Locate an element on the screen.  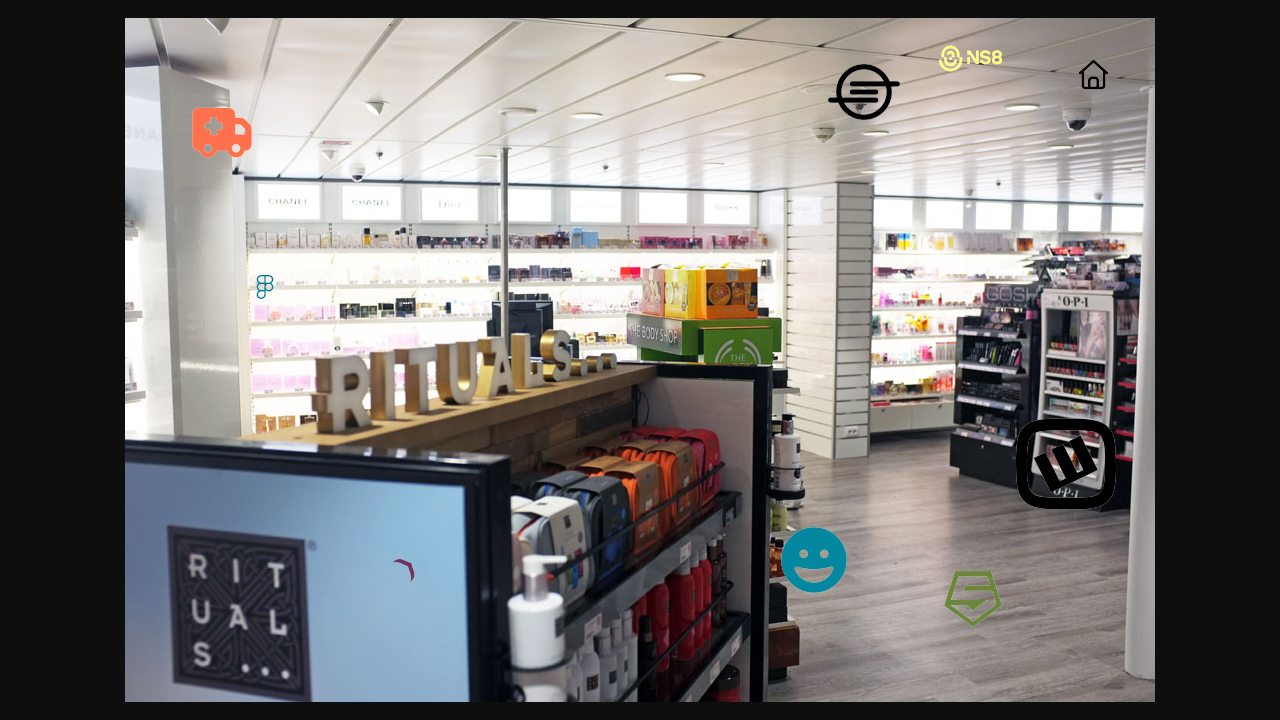
react with a happy emoji is located at coordinates (814, 560).